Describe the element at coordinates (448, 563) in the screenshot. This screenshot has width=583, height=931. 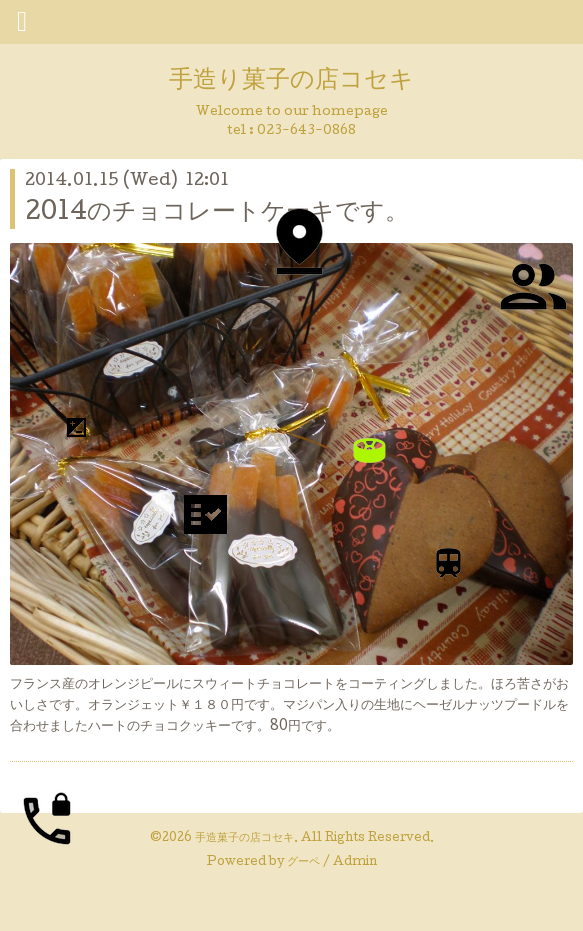
I see `view train schedules or routes` at that location.